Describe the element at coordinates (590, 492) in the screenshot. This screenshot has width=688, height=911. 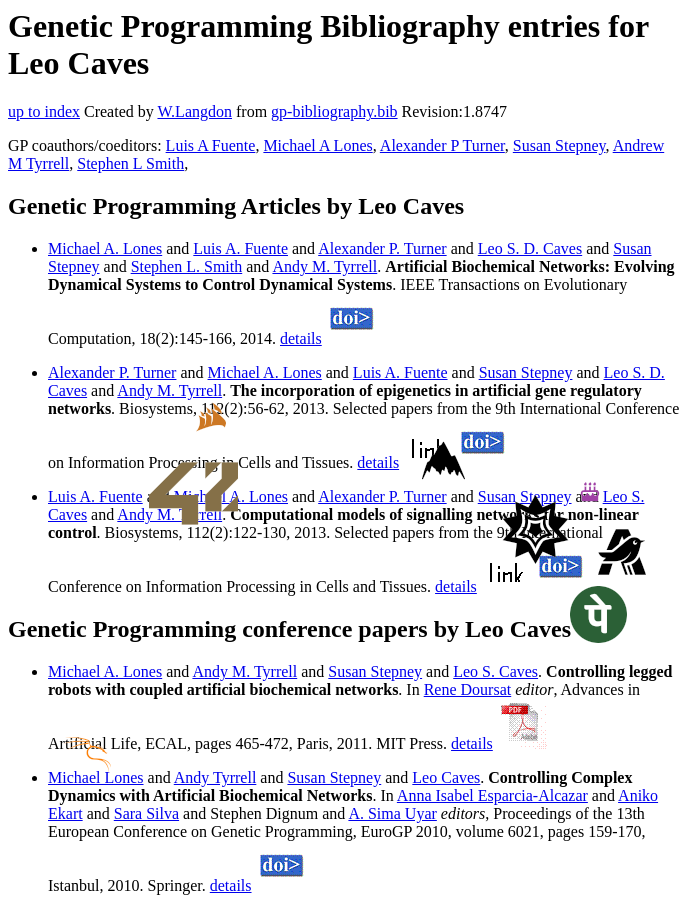
I see `view birthday or celebration events` at that location.